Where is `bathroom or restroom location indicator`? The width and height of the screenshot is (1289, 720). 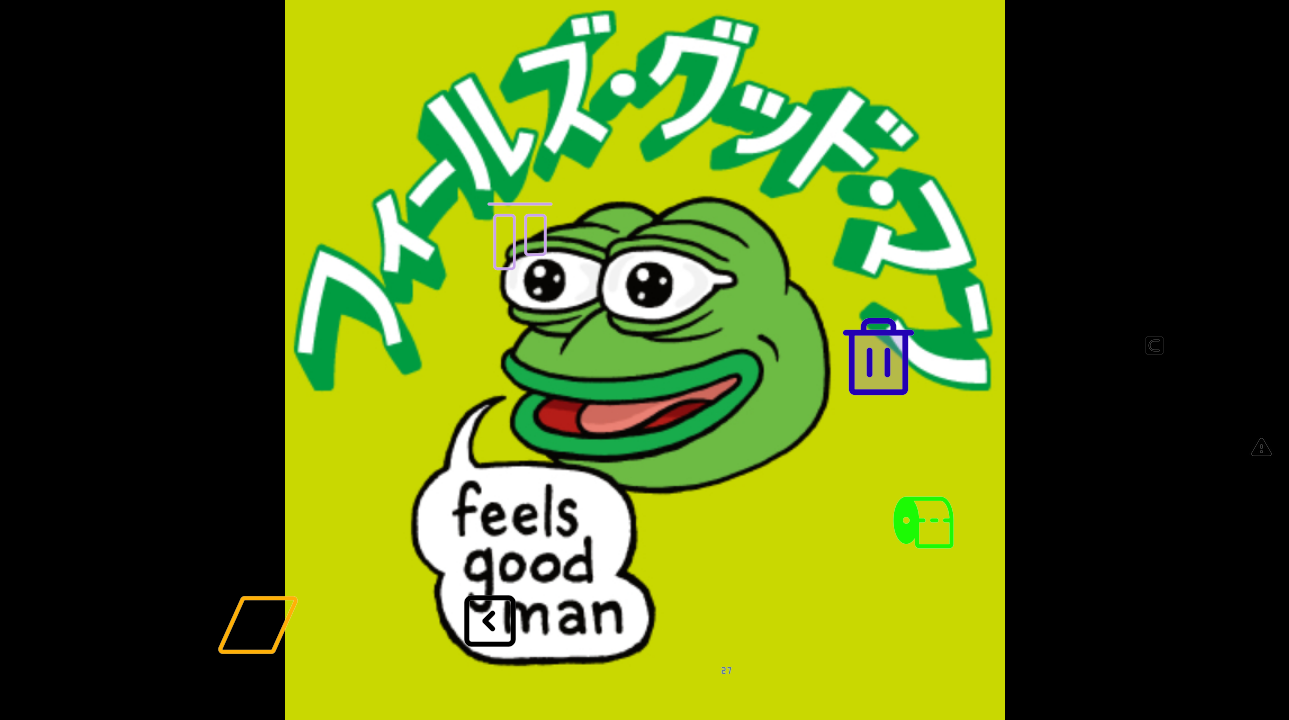 bathroom or restroom location indicator is located at coordinates (923, 522).